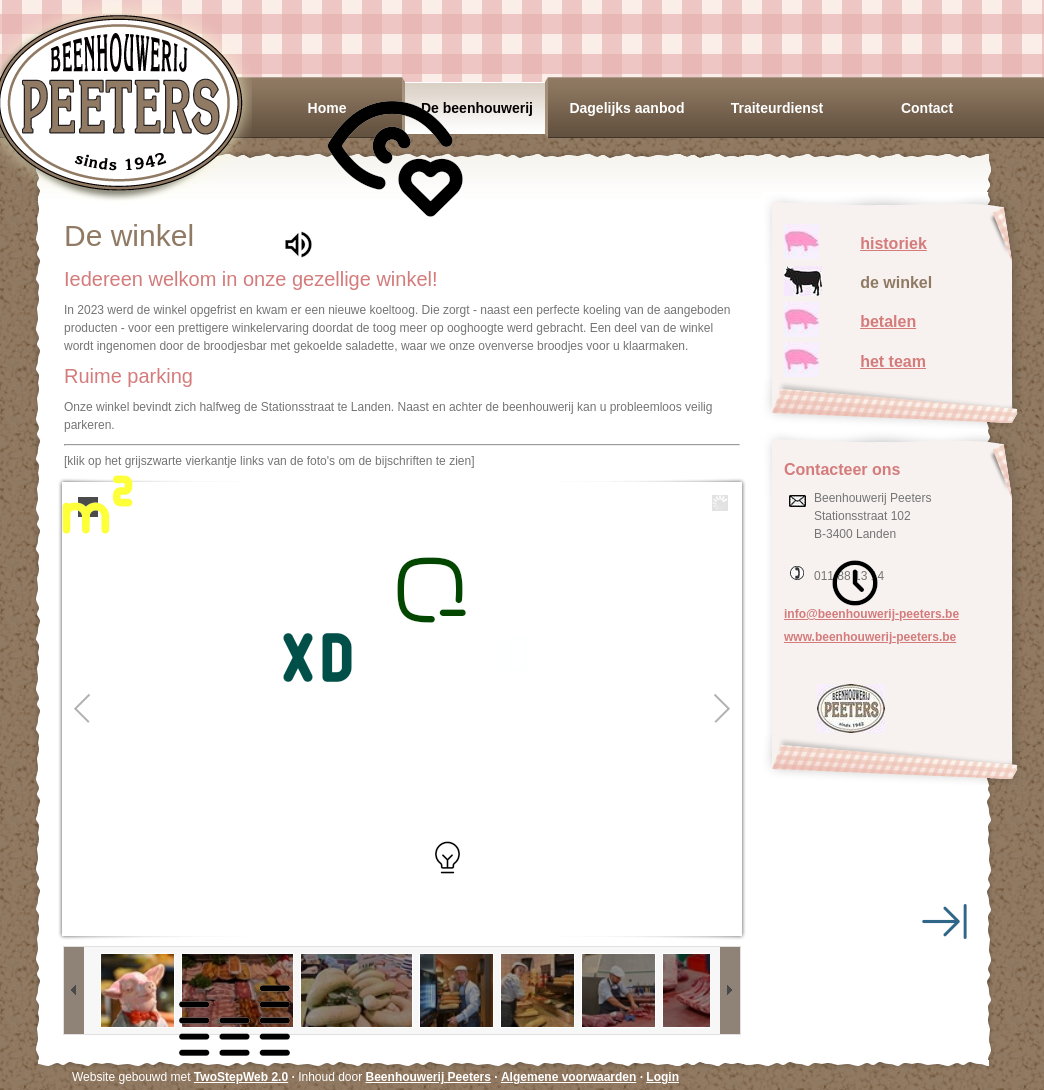  I want to click on increase or unmute audio volume, so click(298, 244).